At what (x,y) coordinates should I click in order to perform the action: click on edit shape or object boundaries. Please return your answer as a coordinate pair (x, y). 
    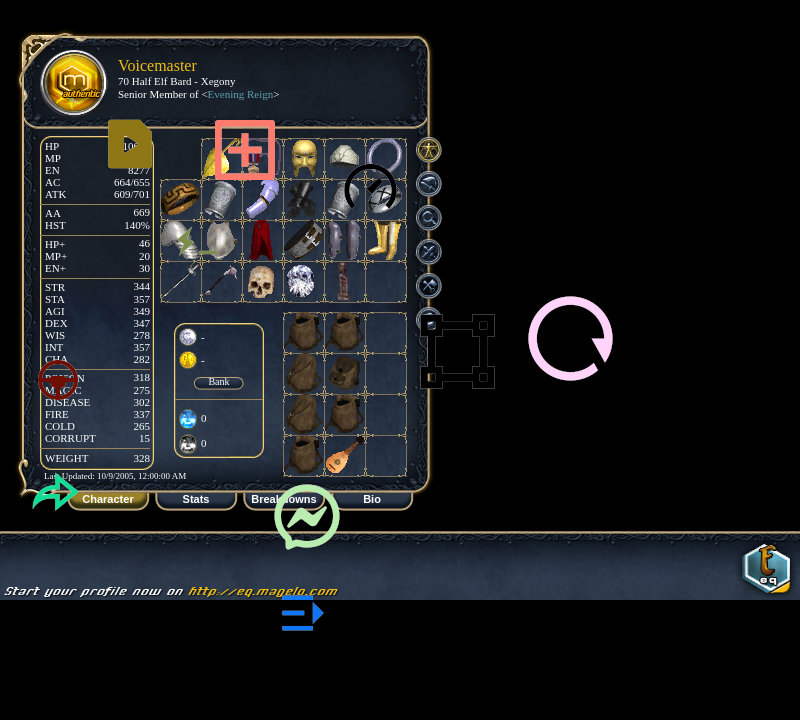
    Looking at the image, I should click on (457, 351).